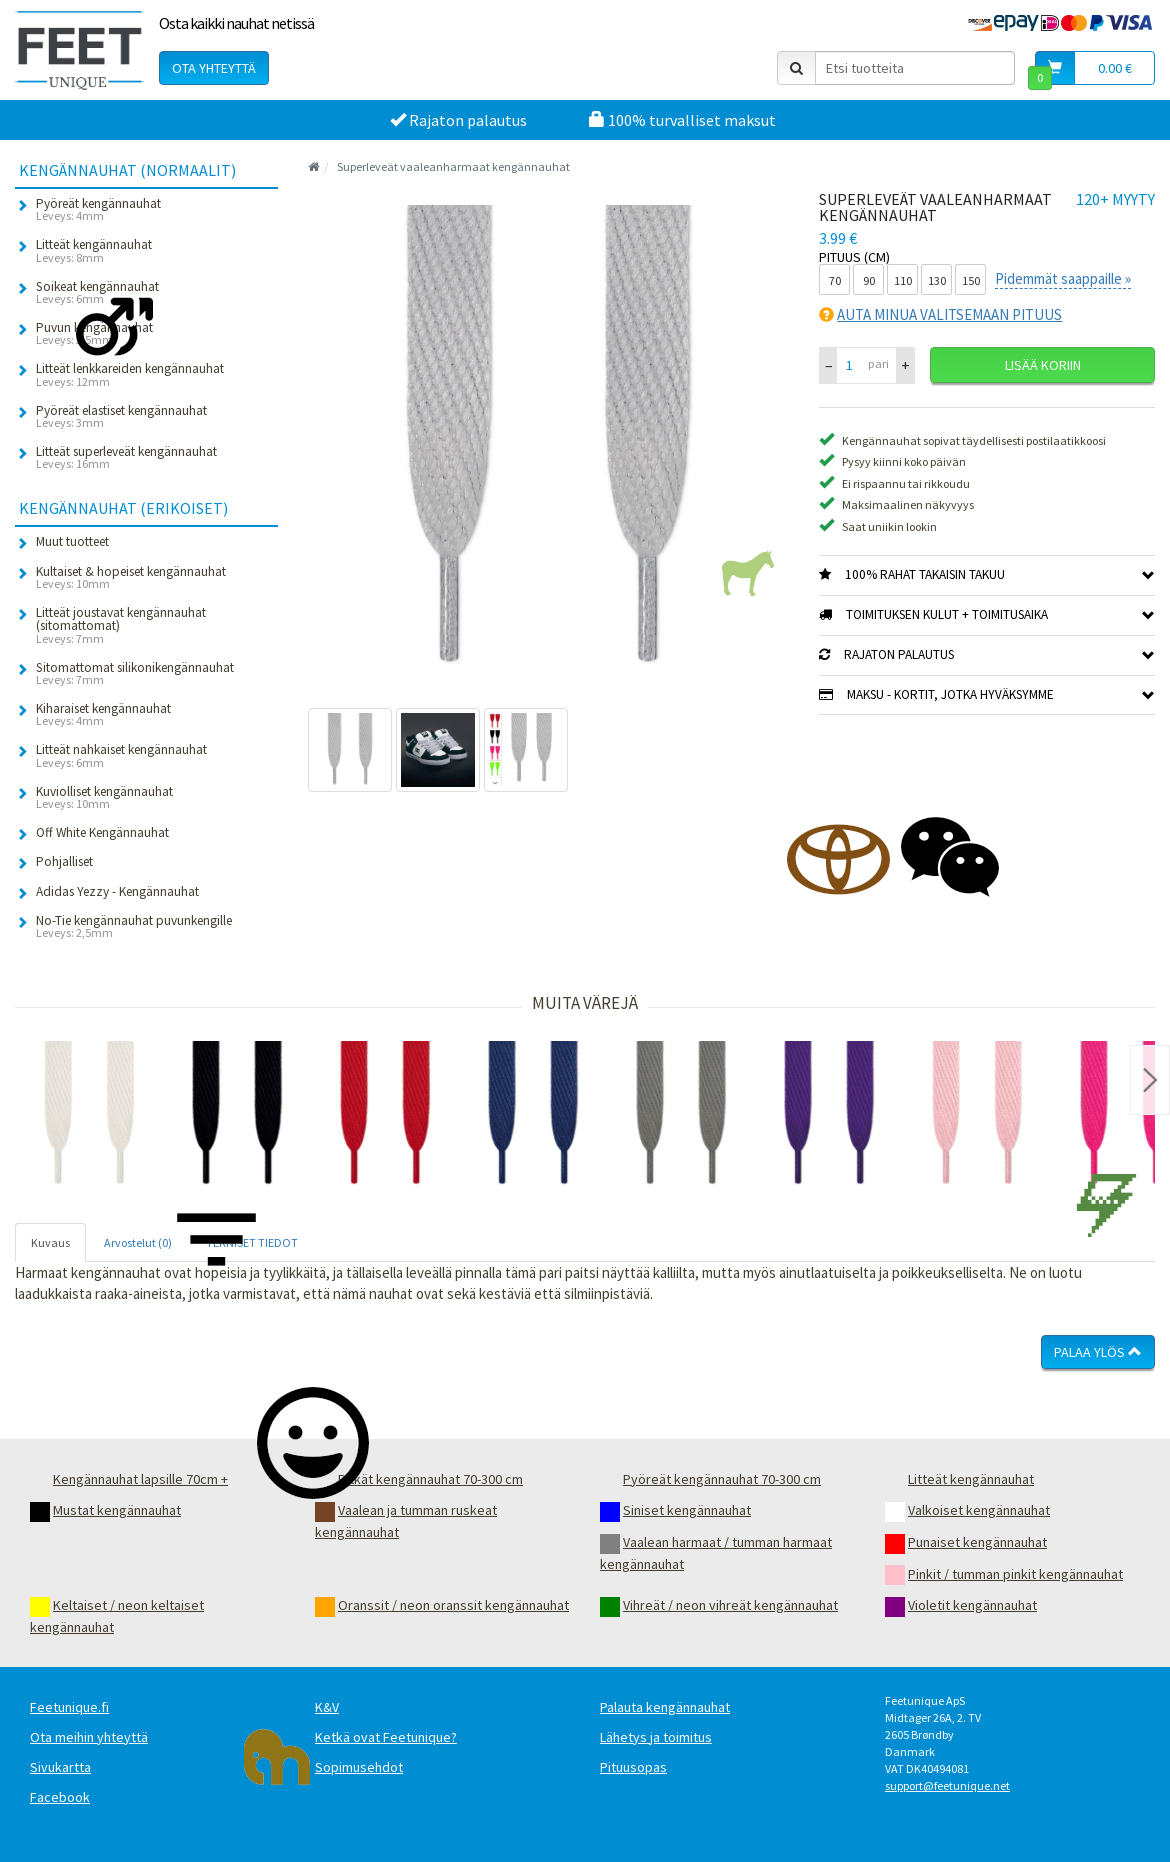  What do you see at coordinates (1106, 1205) in the screenshot?
I see `open game jolt app or website` at bounding box center [1106, 1205].